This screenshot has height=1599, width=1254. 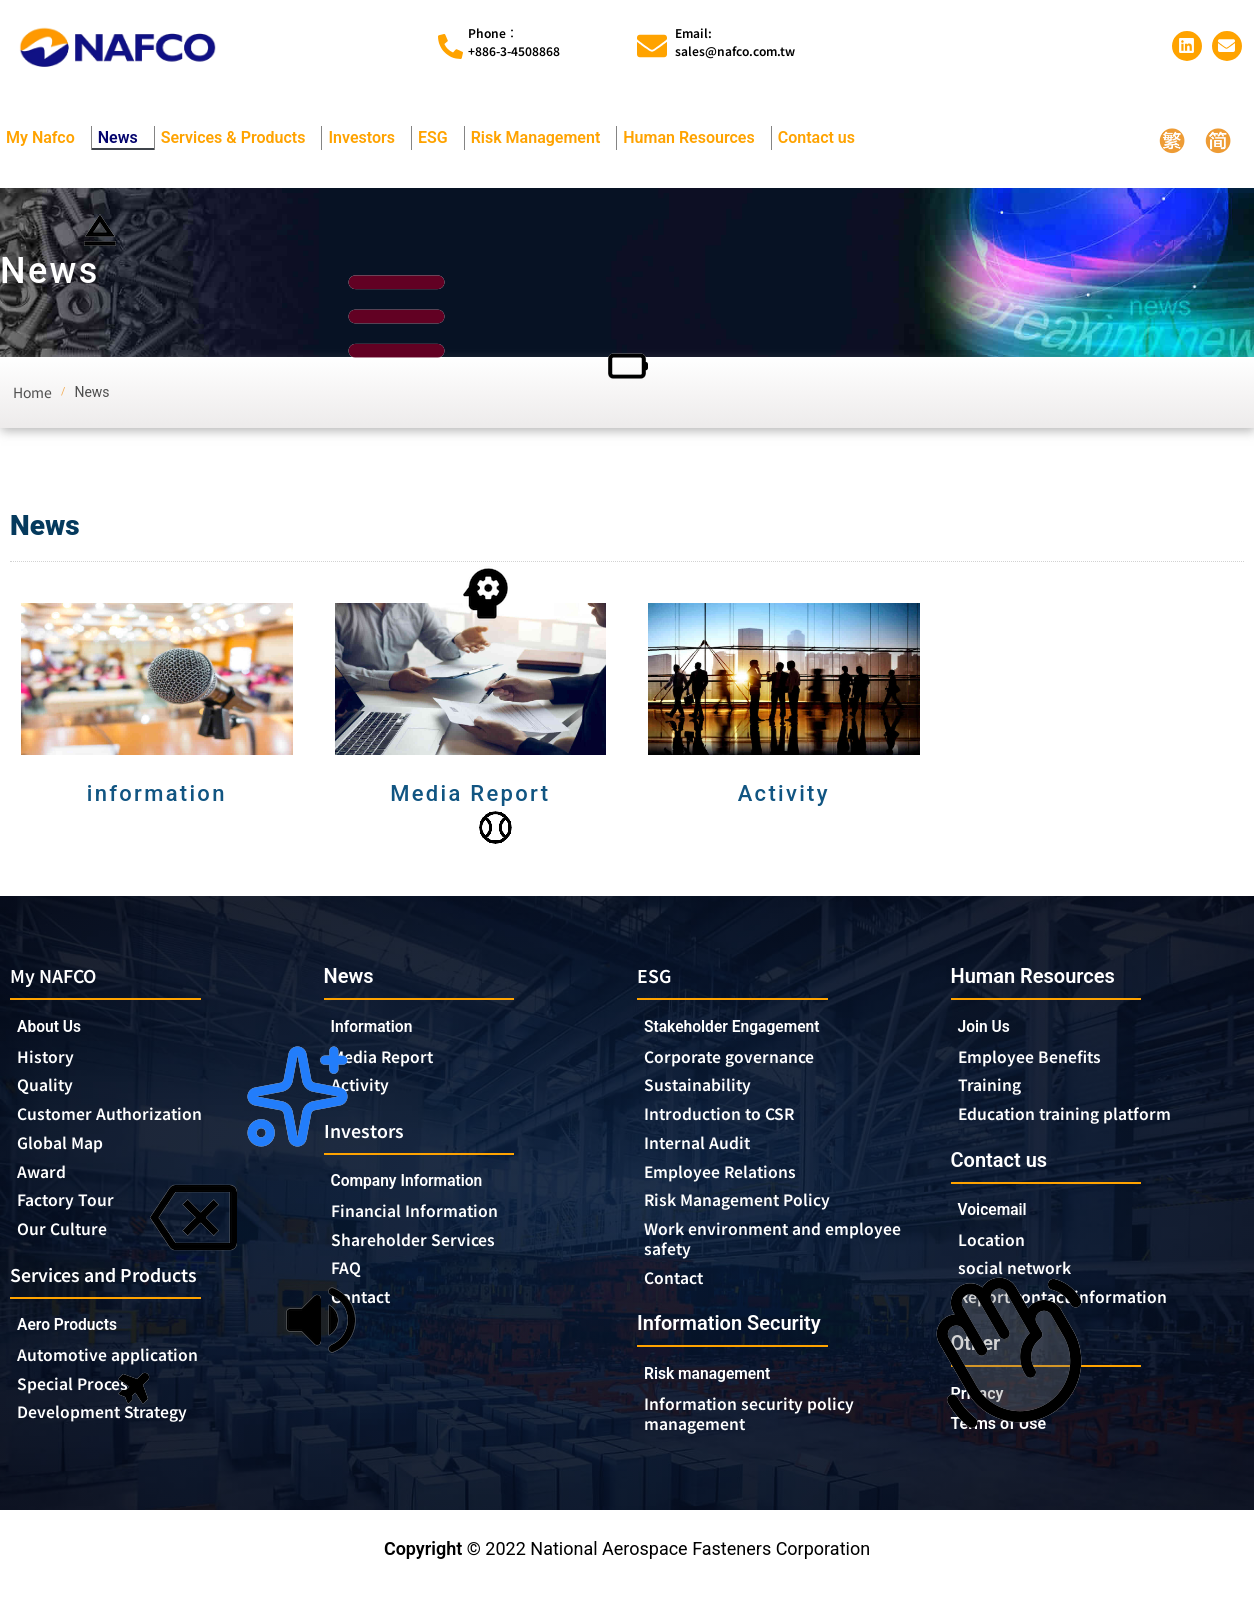 What do you see at coordinates (495, 827) in the screenshot?
I see `access baseball or sports content` at bounding box center [495, 827].